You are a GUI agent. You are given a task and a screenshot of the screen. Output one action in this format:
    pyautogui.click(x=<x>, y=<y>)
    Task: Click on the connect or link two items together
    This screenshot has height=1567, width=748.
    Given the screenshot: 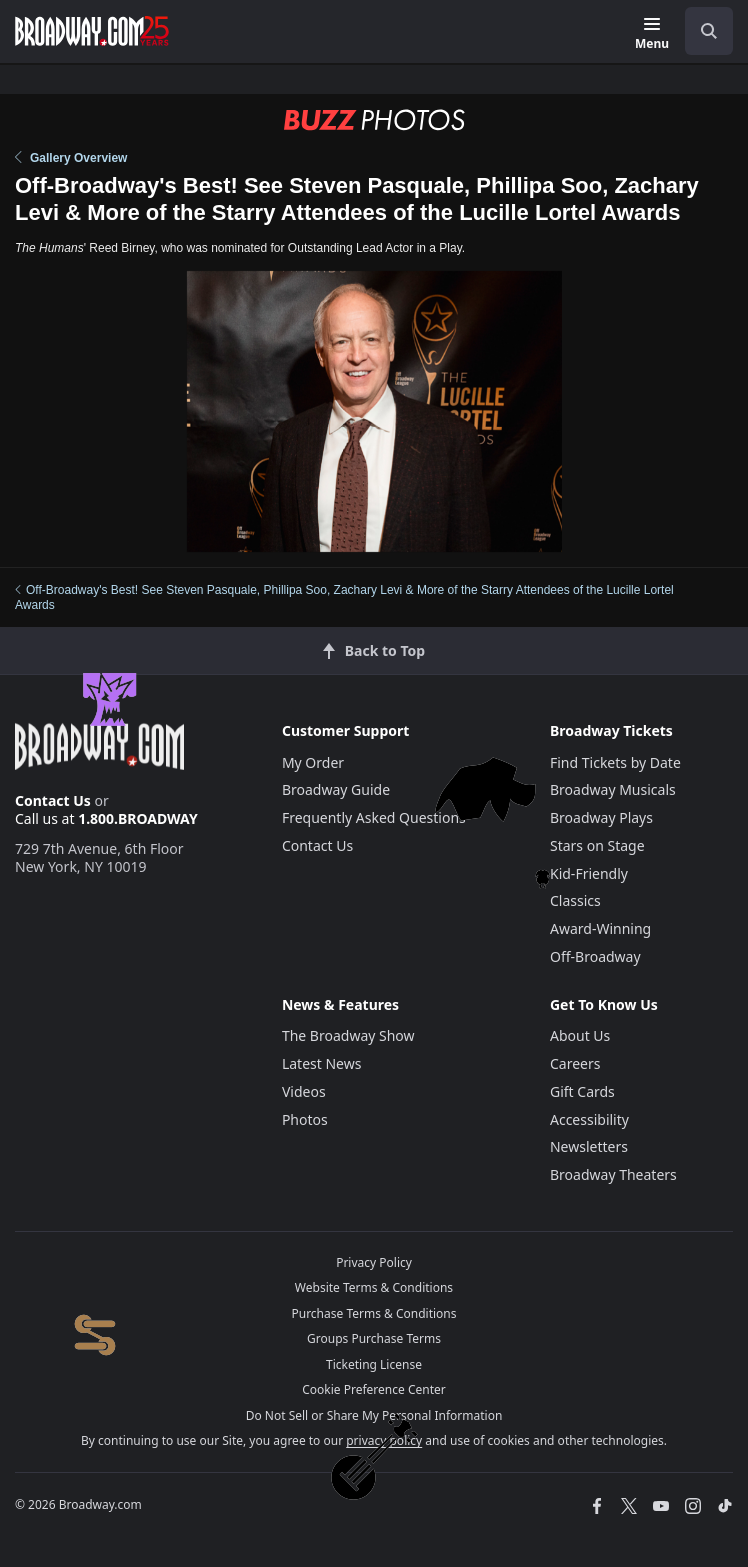 What is the action you would take?
    pyautogui.click(x=95, y=1335)
    